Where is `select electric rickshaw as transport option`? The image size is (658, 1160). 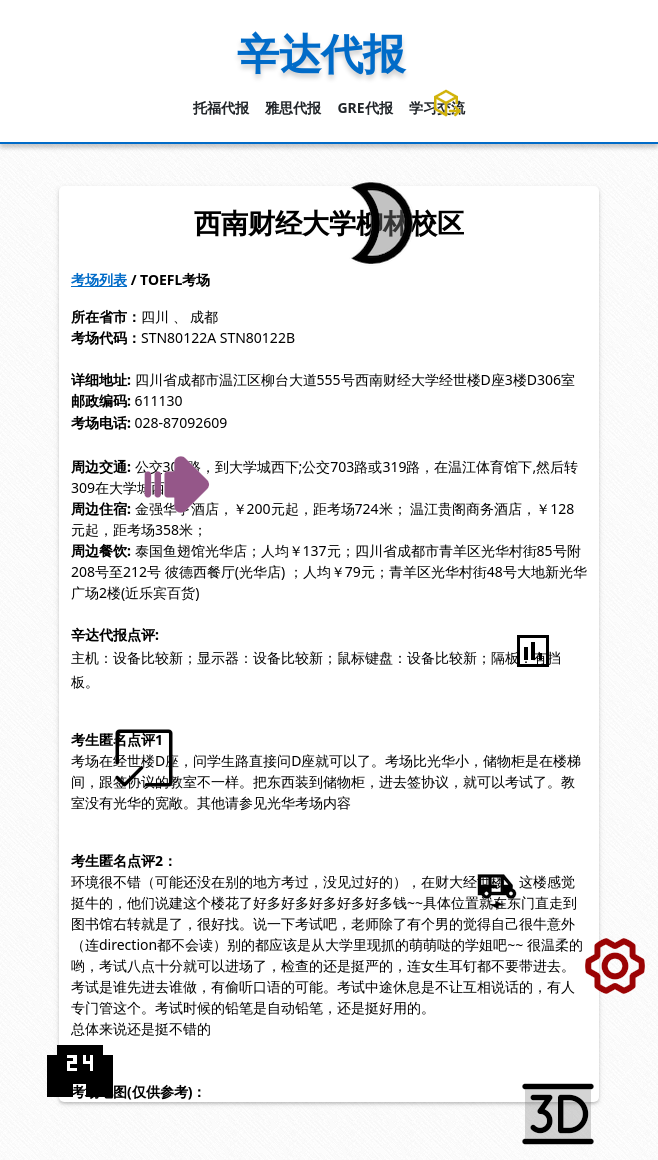
select electric rickshaw as transport option is located at coordinates (497, 890).